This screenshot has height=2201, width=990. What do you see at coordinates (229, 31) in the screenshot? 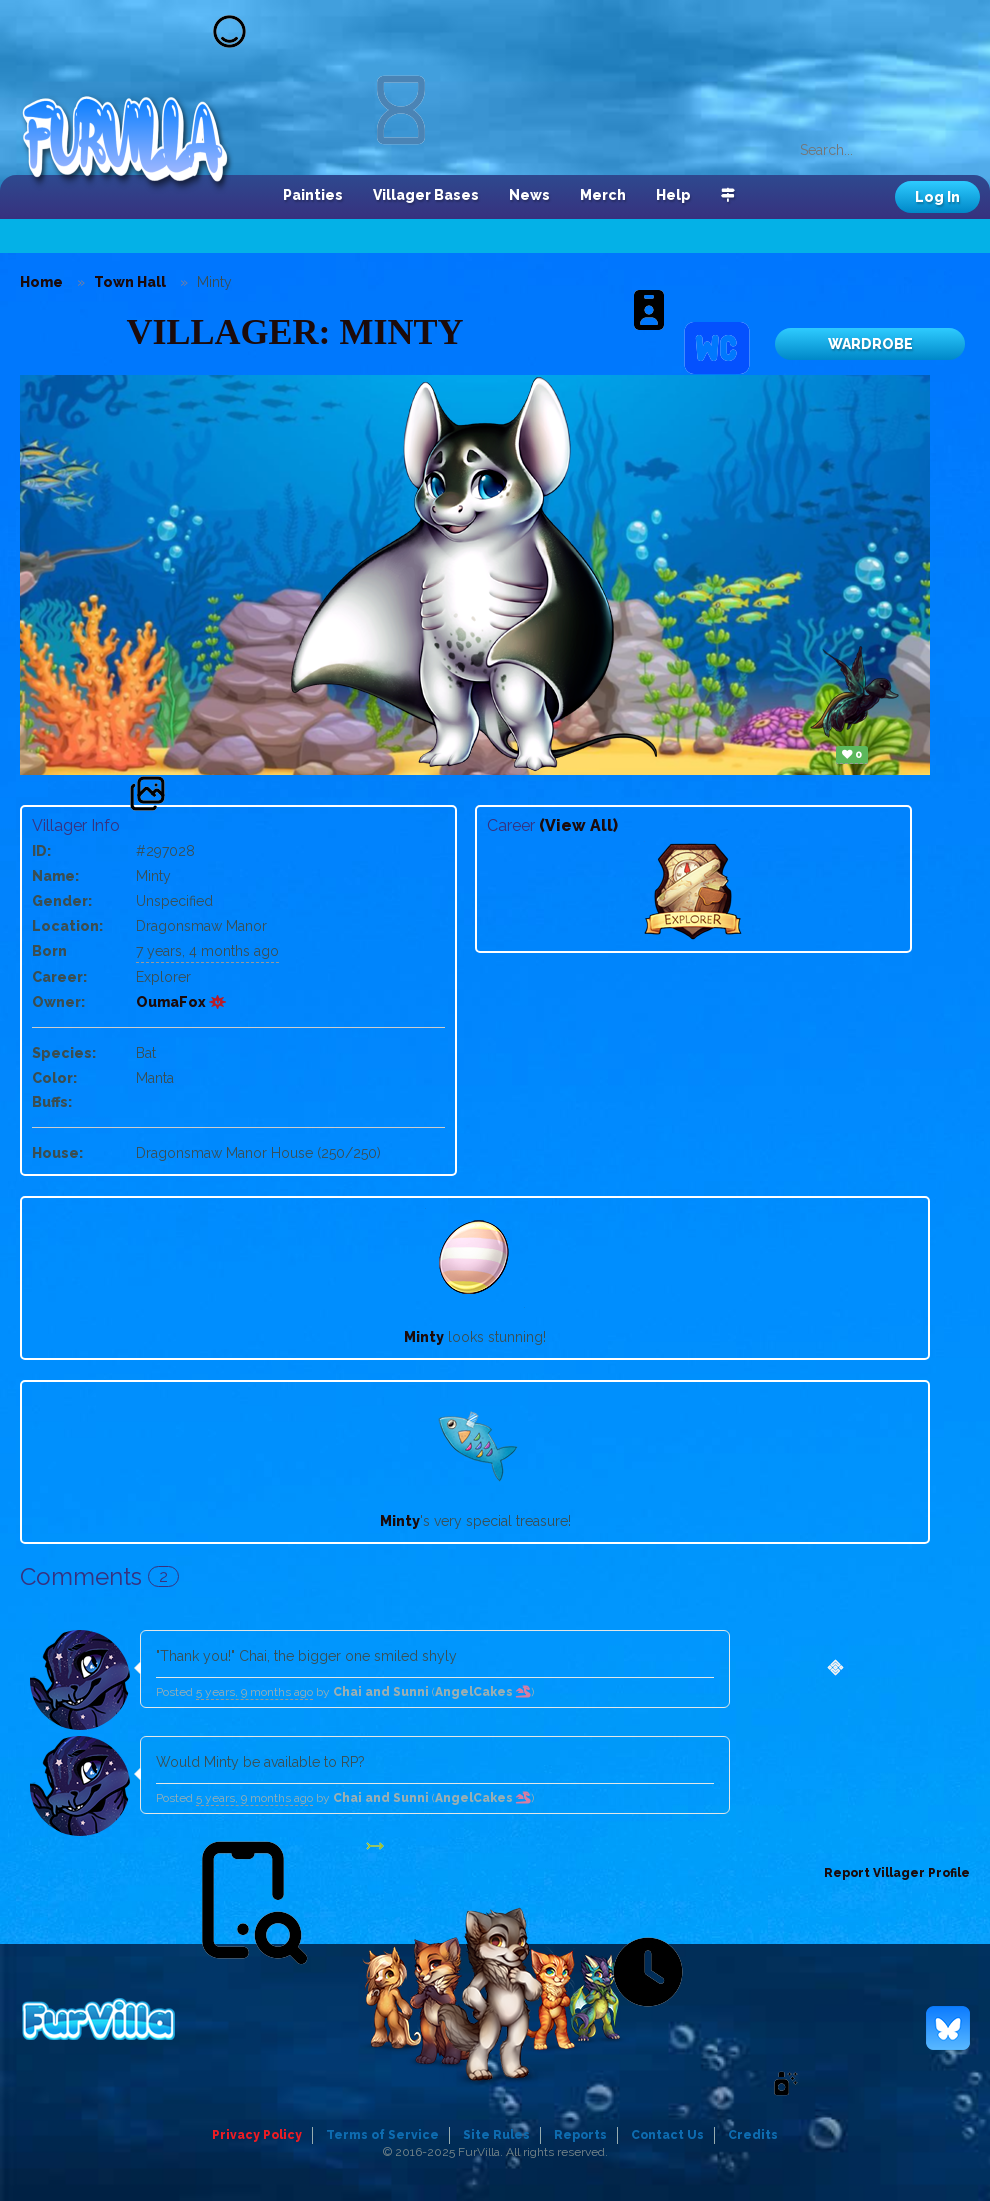
I see `apply inner shadow effect to bottom edge` at bounding box center [229, 31].